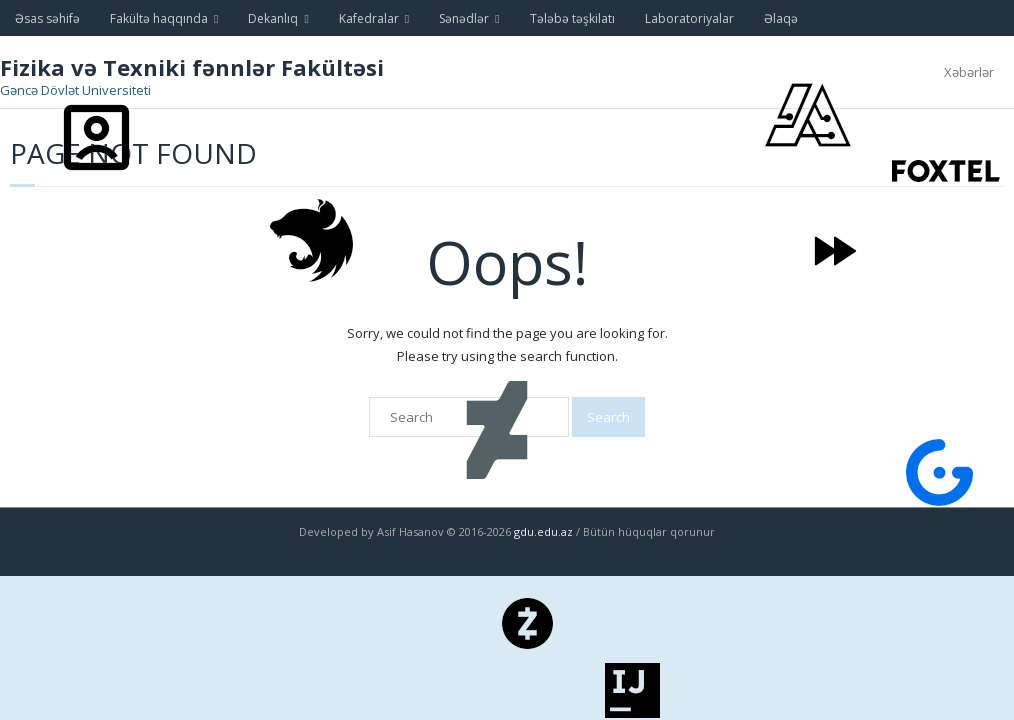  I want to click on open the Foxtel streaming app, so click(946, 171).